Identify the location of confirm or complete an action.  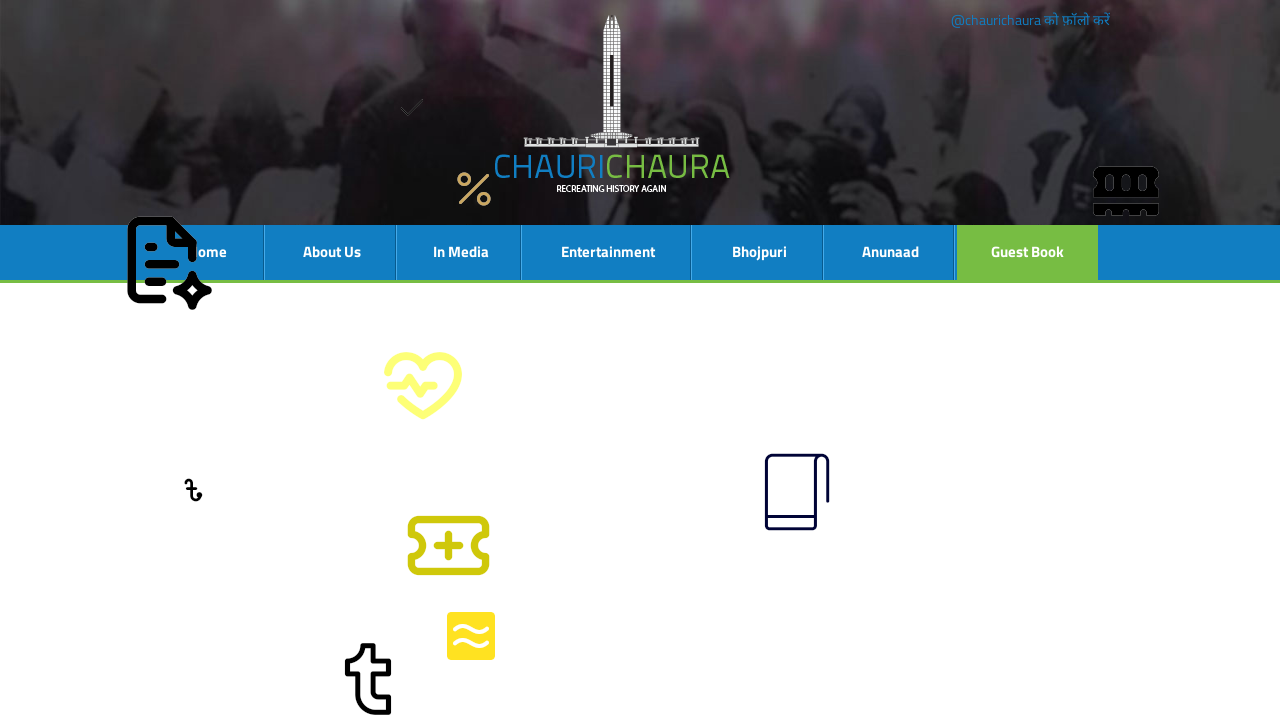
(411, 106).